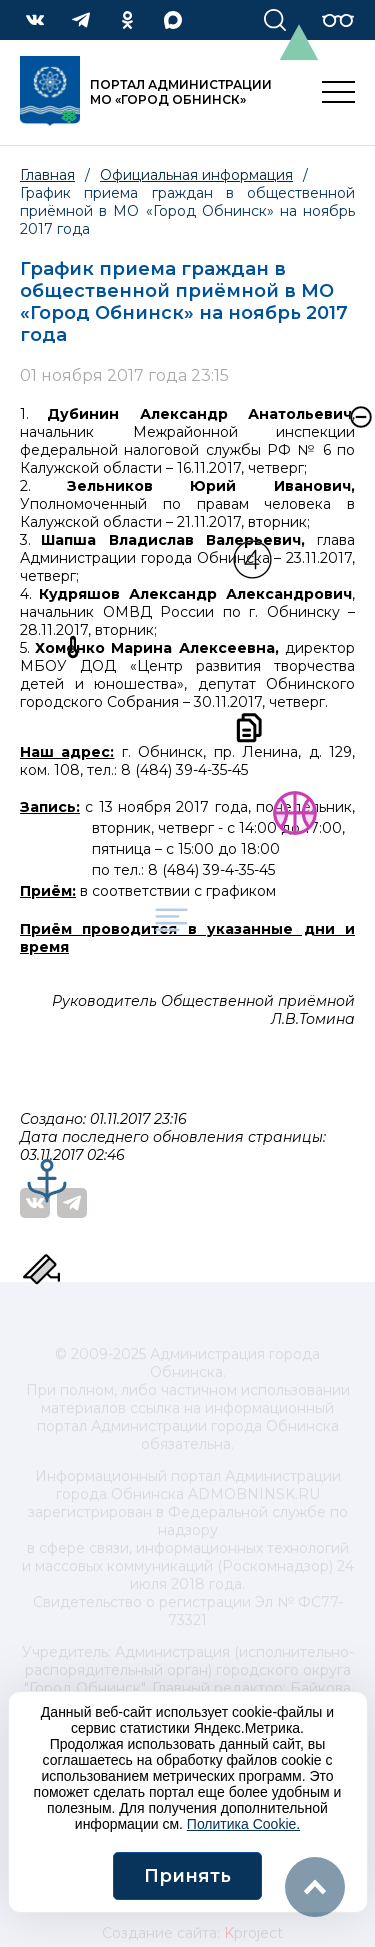 The image size is (375, 1947). I want to click on open dropbox cloud storage, so click(69, 116).